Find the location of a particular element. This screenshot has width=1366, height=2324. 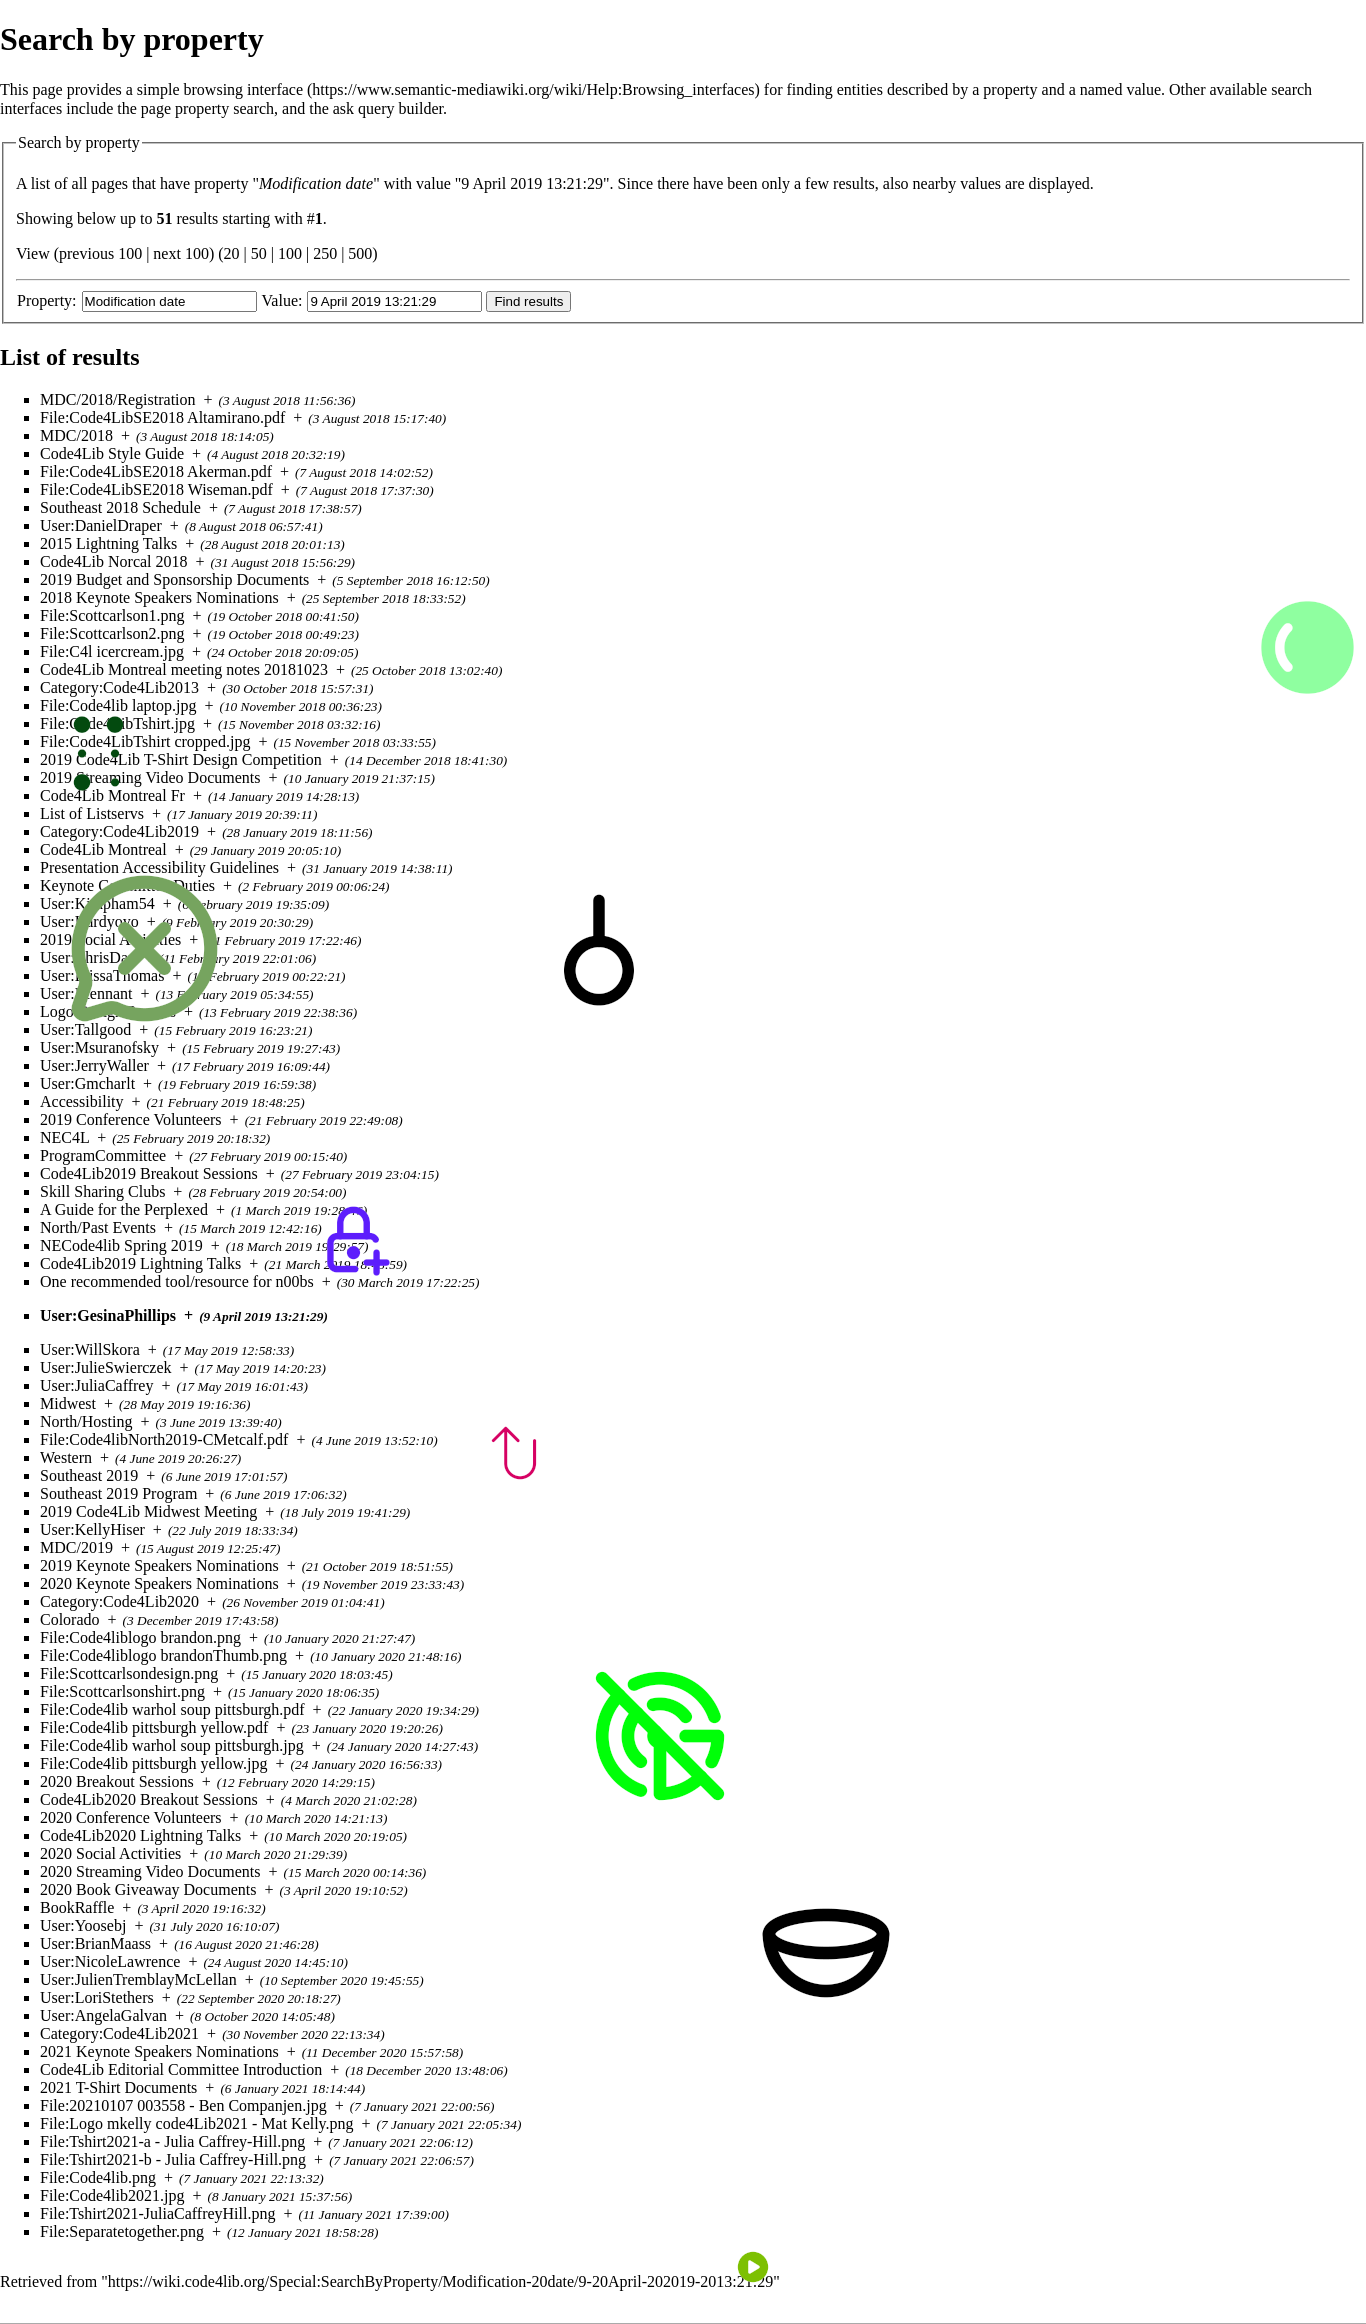

switch to hemisphere or dome view is located at coordinates (826, 1953).